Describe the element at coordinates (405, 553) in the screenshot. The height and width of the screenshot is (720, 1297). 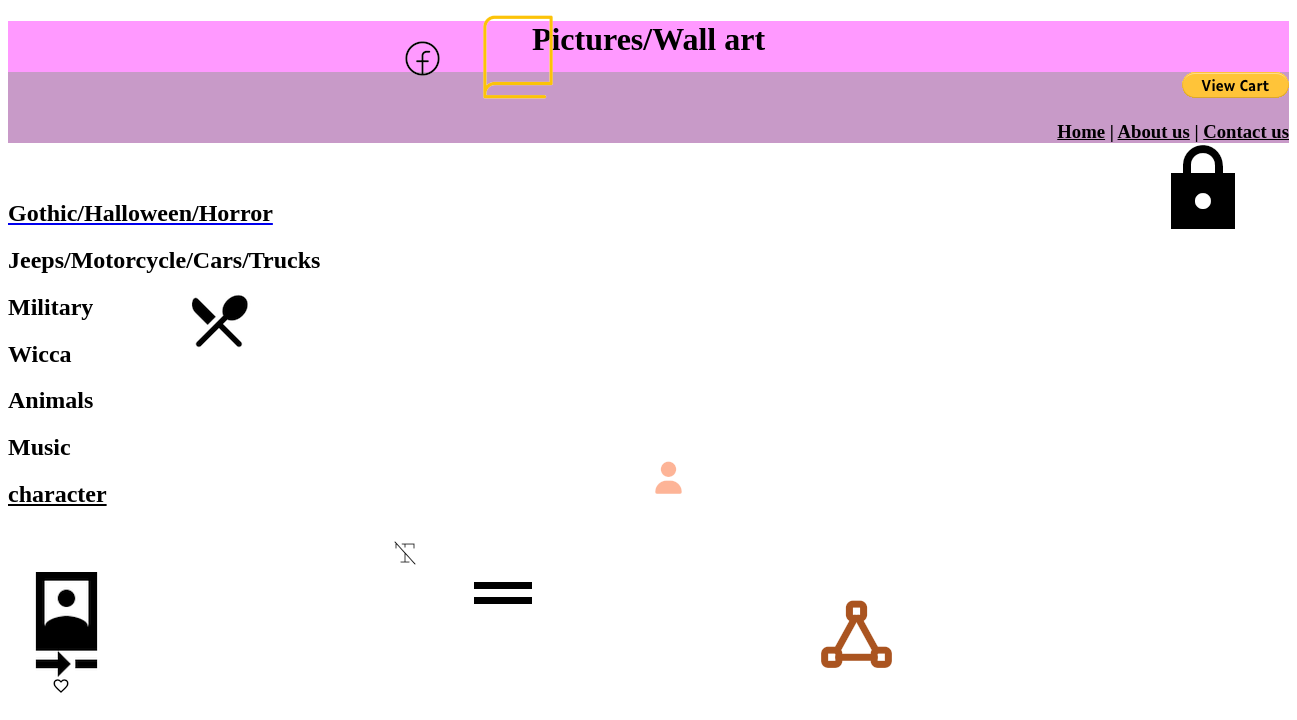
I see `disable text formatting` at that location.